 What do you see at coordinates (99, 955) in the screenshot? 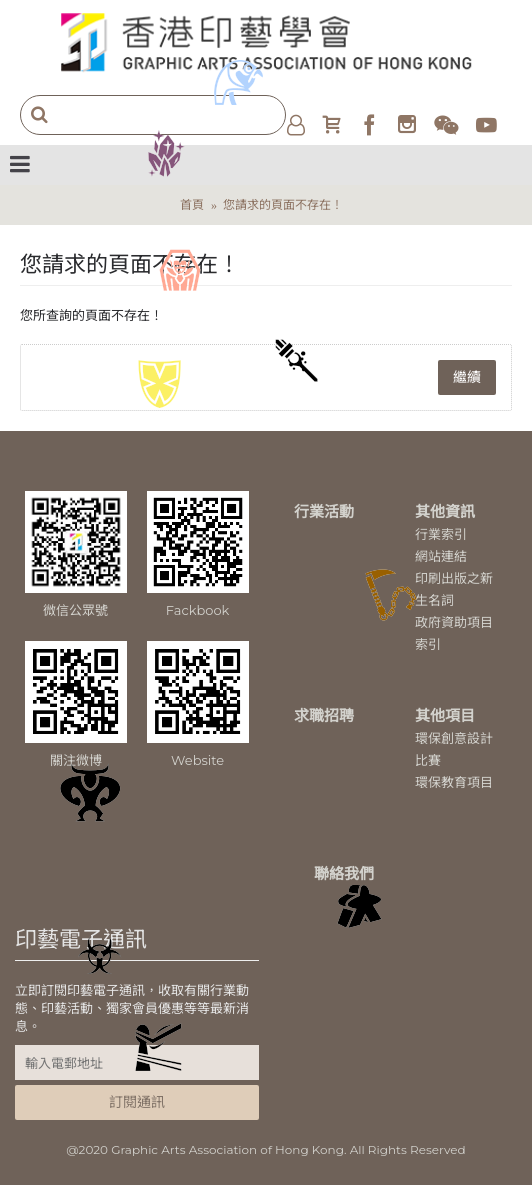
I see `indicates hazardous or dangerous content` at bounding box center [99, 955].